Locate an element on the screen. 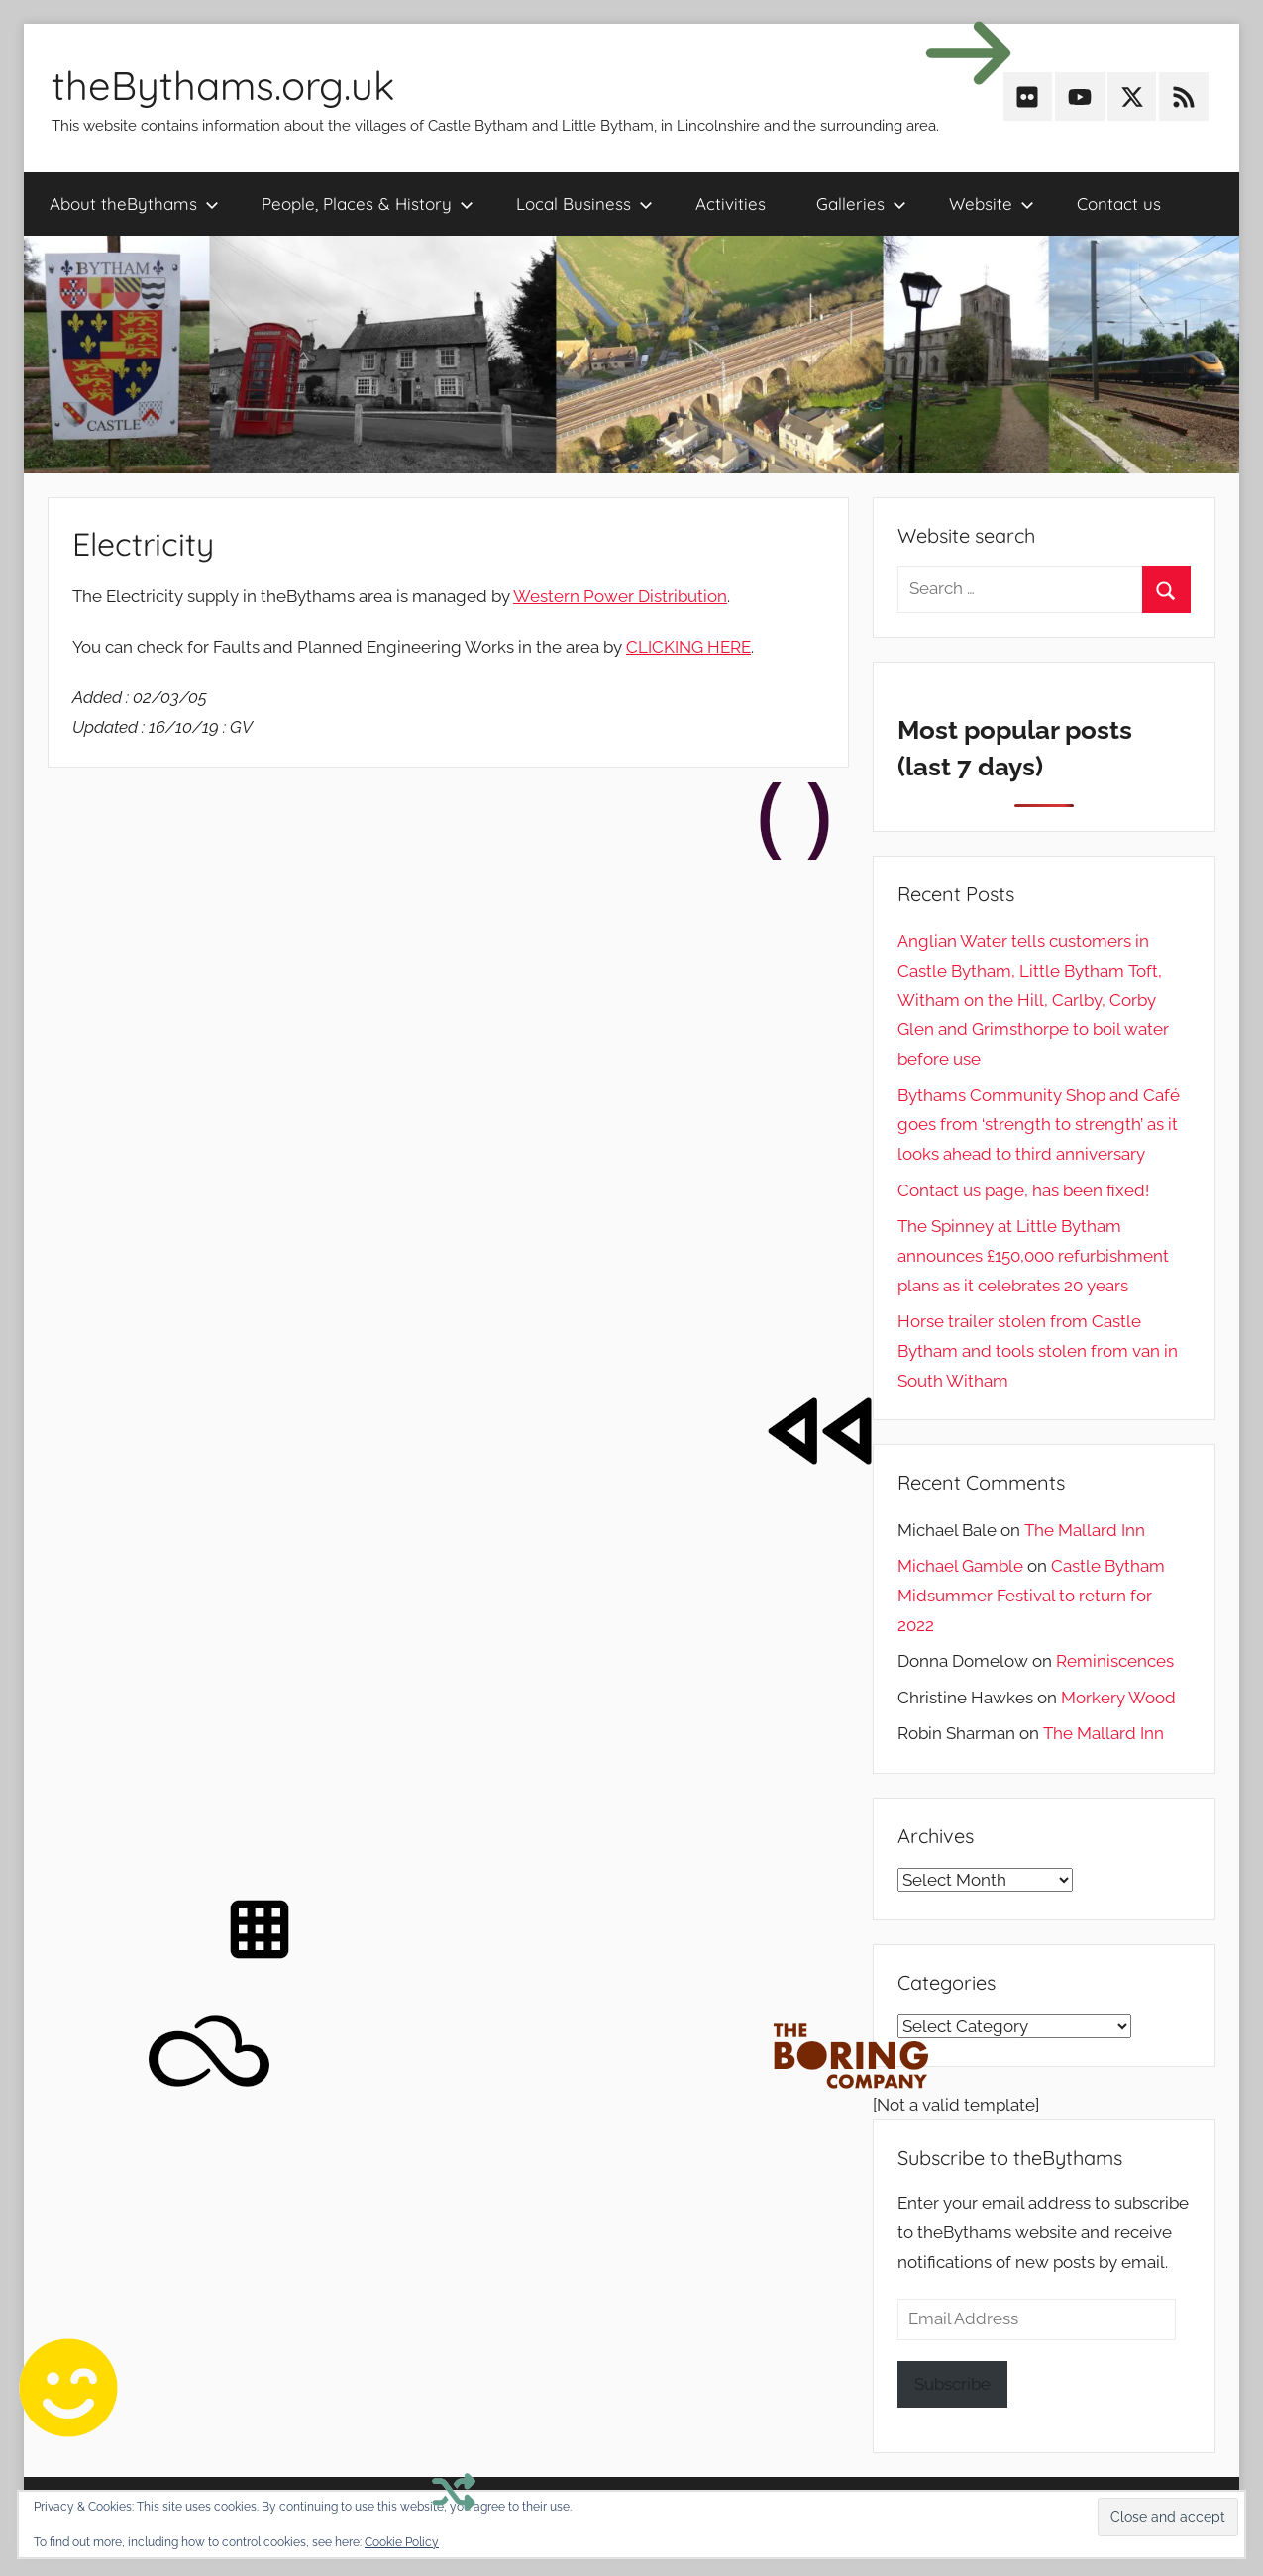  shuffle playlist or queue is located at coordinates (454, 2492).